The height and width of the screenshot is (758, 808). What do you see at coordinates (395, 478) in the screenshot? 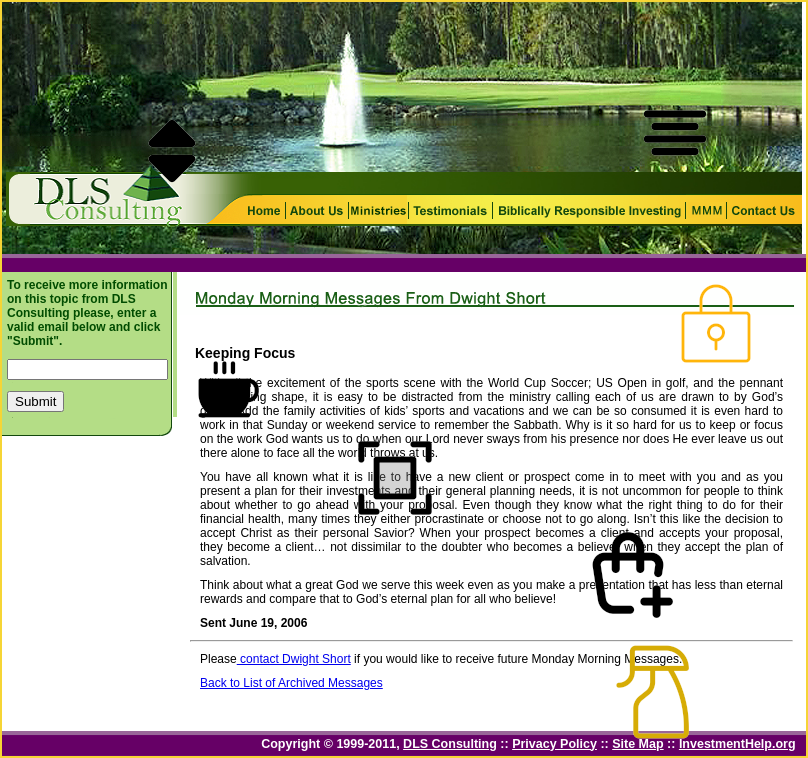
I see `scan a document or QR code` at bounding box center [395, 478].